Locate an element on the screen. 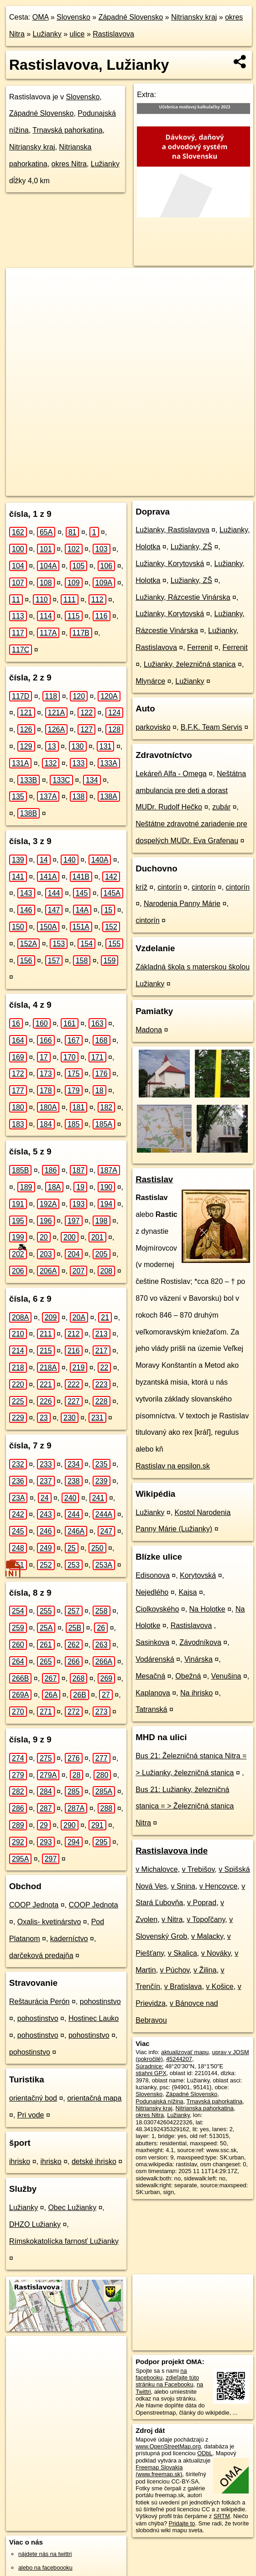 This screenshot has width=256, height=2576. access farming or agriculture features is located at coordinates (22, 1247).